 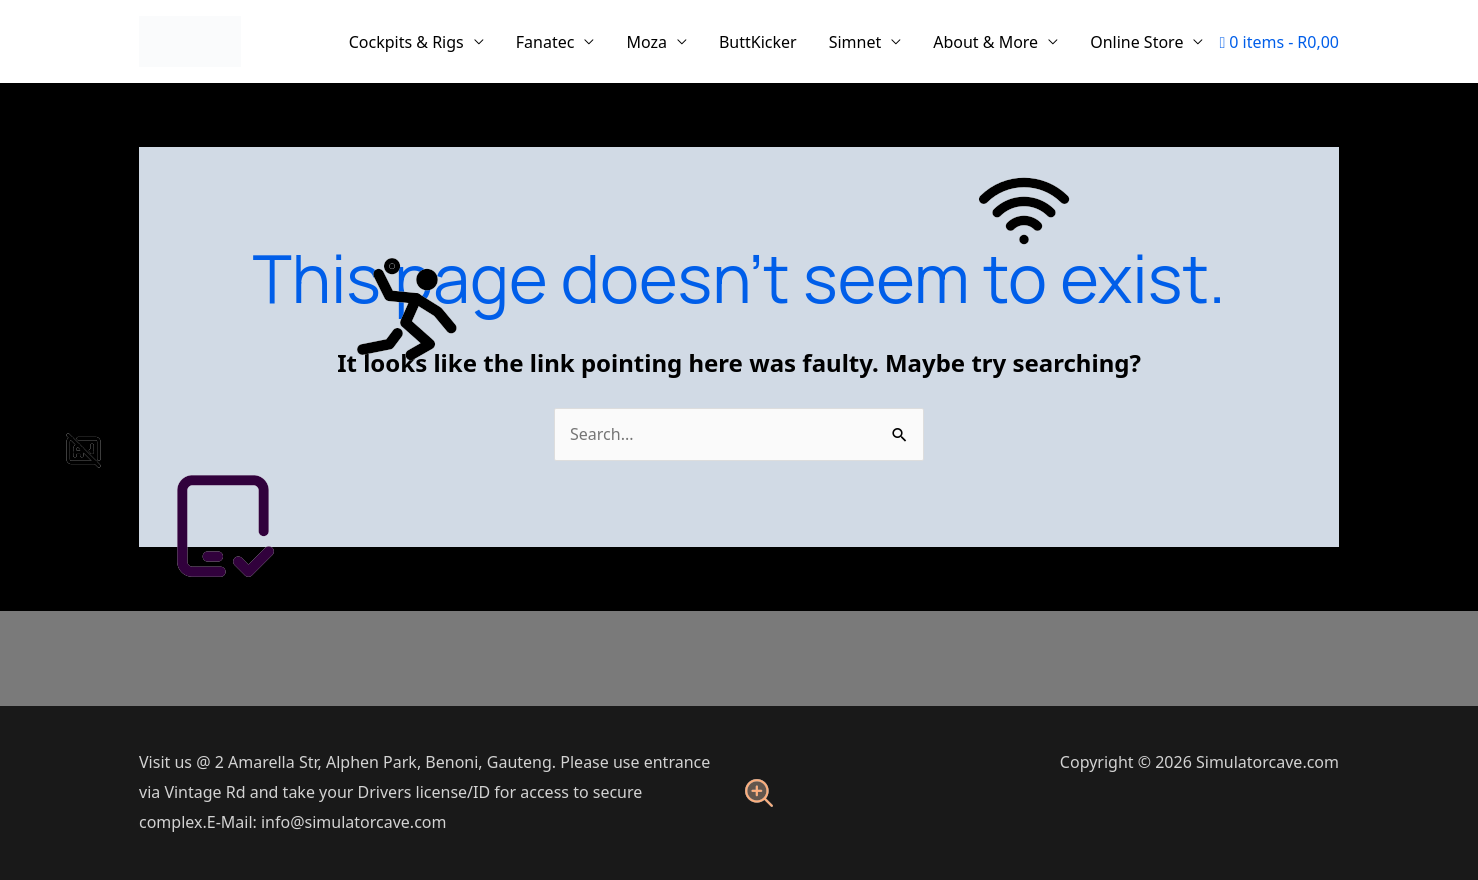 What do you see at coordinates (83, 450) in the screenshot?
I see `disable advertisements` at bounding box center [83, 450].